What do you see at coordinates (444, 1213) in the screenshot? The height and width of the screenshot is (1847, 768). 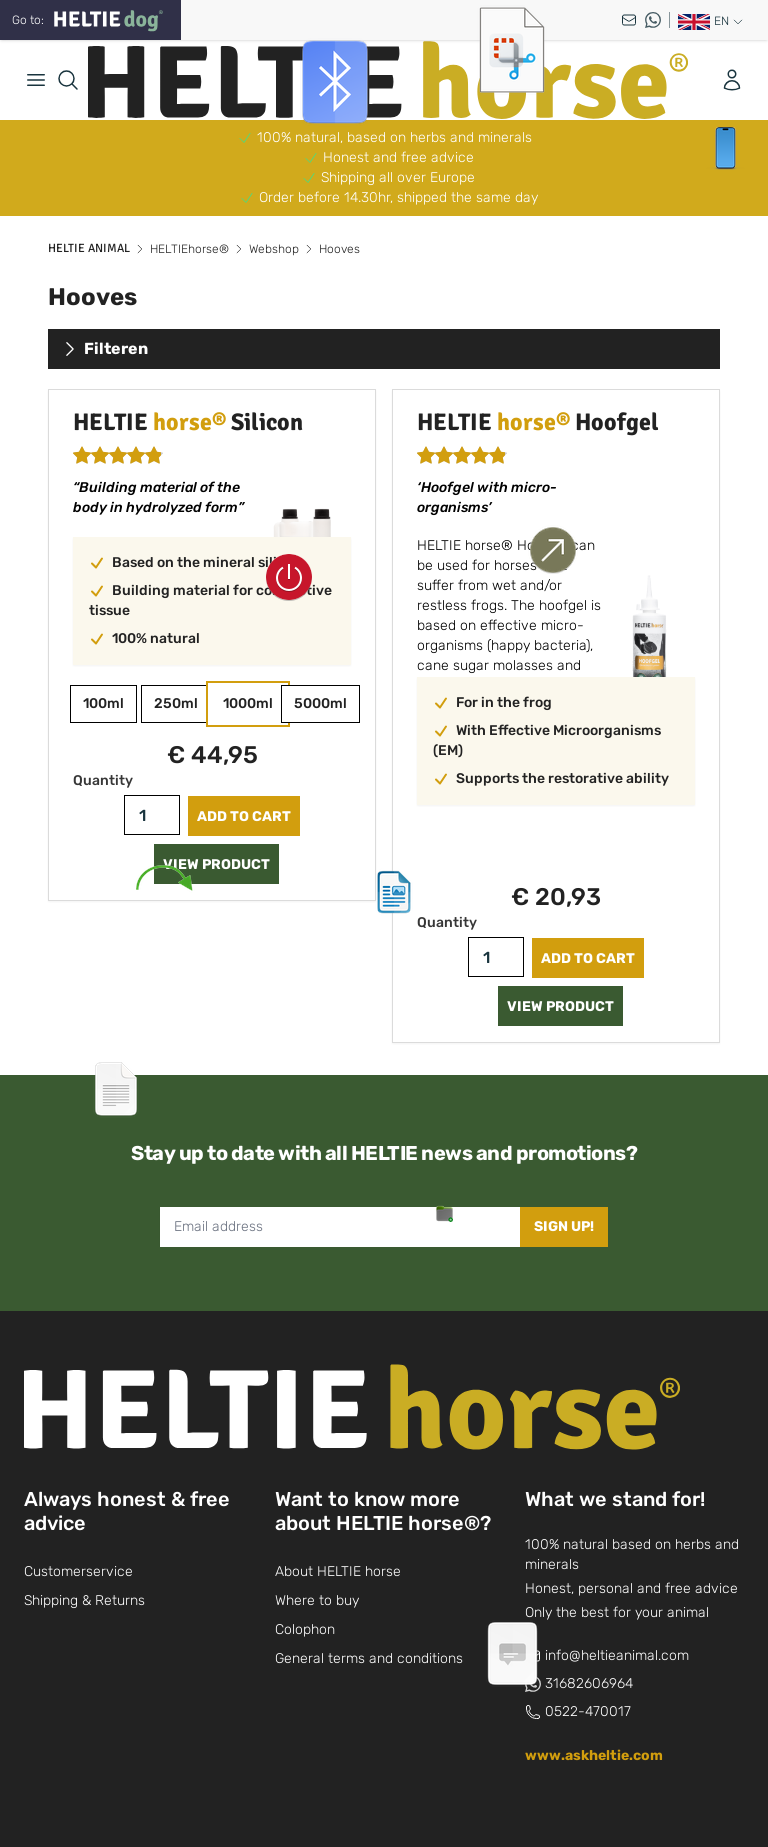 I see `create a new folder` at bounding box center [444, 1213].